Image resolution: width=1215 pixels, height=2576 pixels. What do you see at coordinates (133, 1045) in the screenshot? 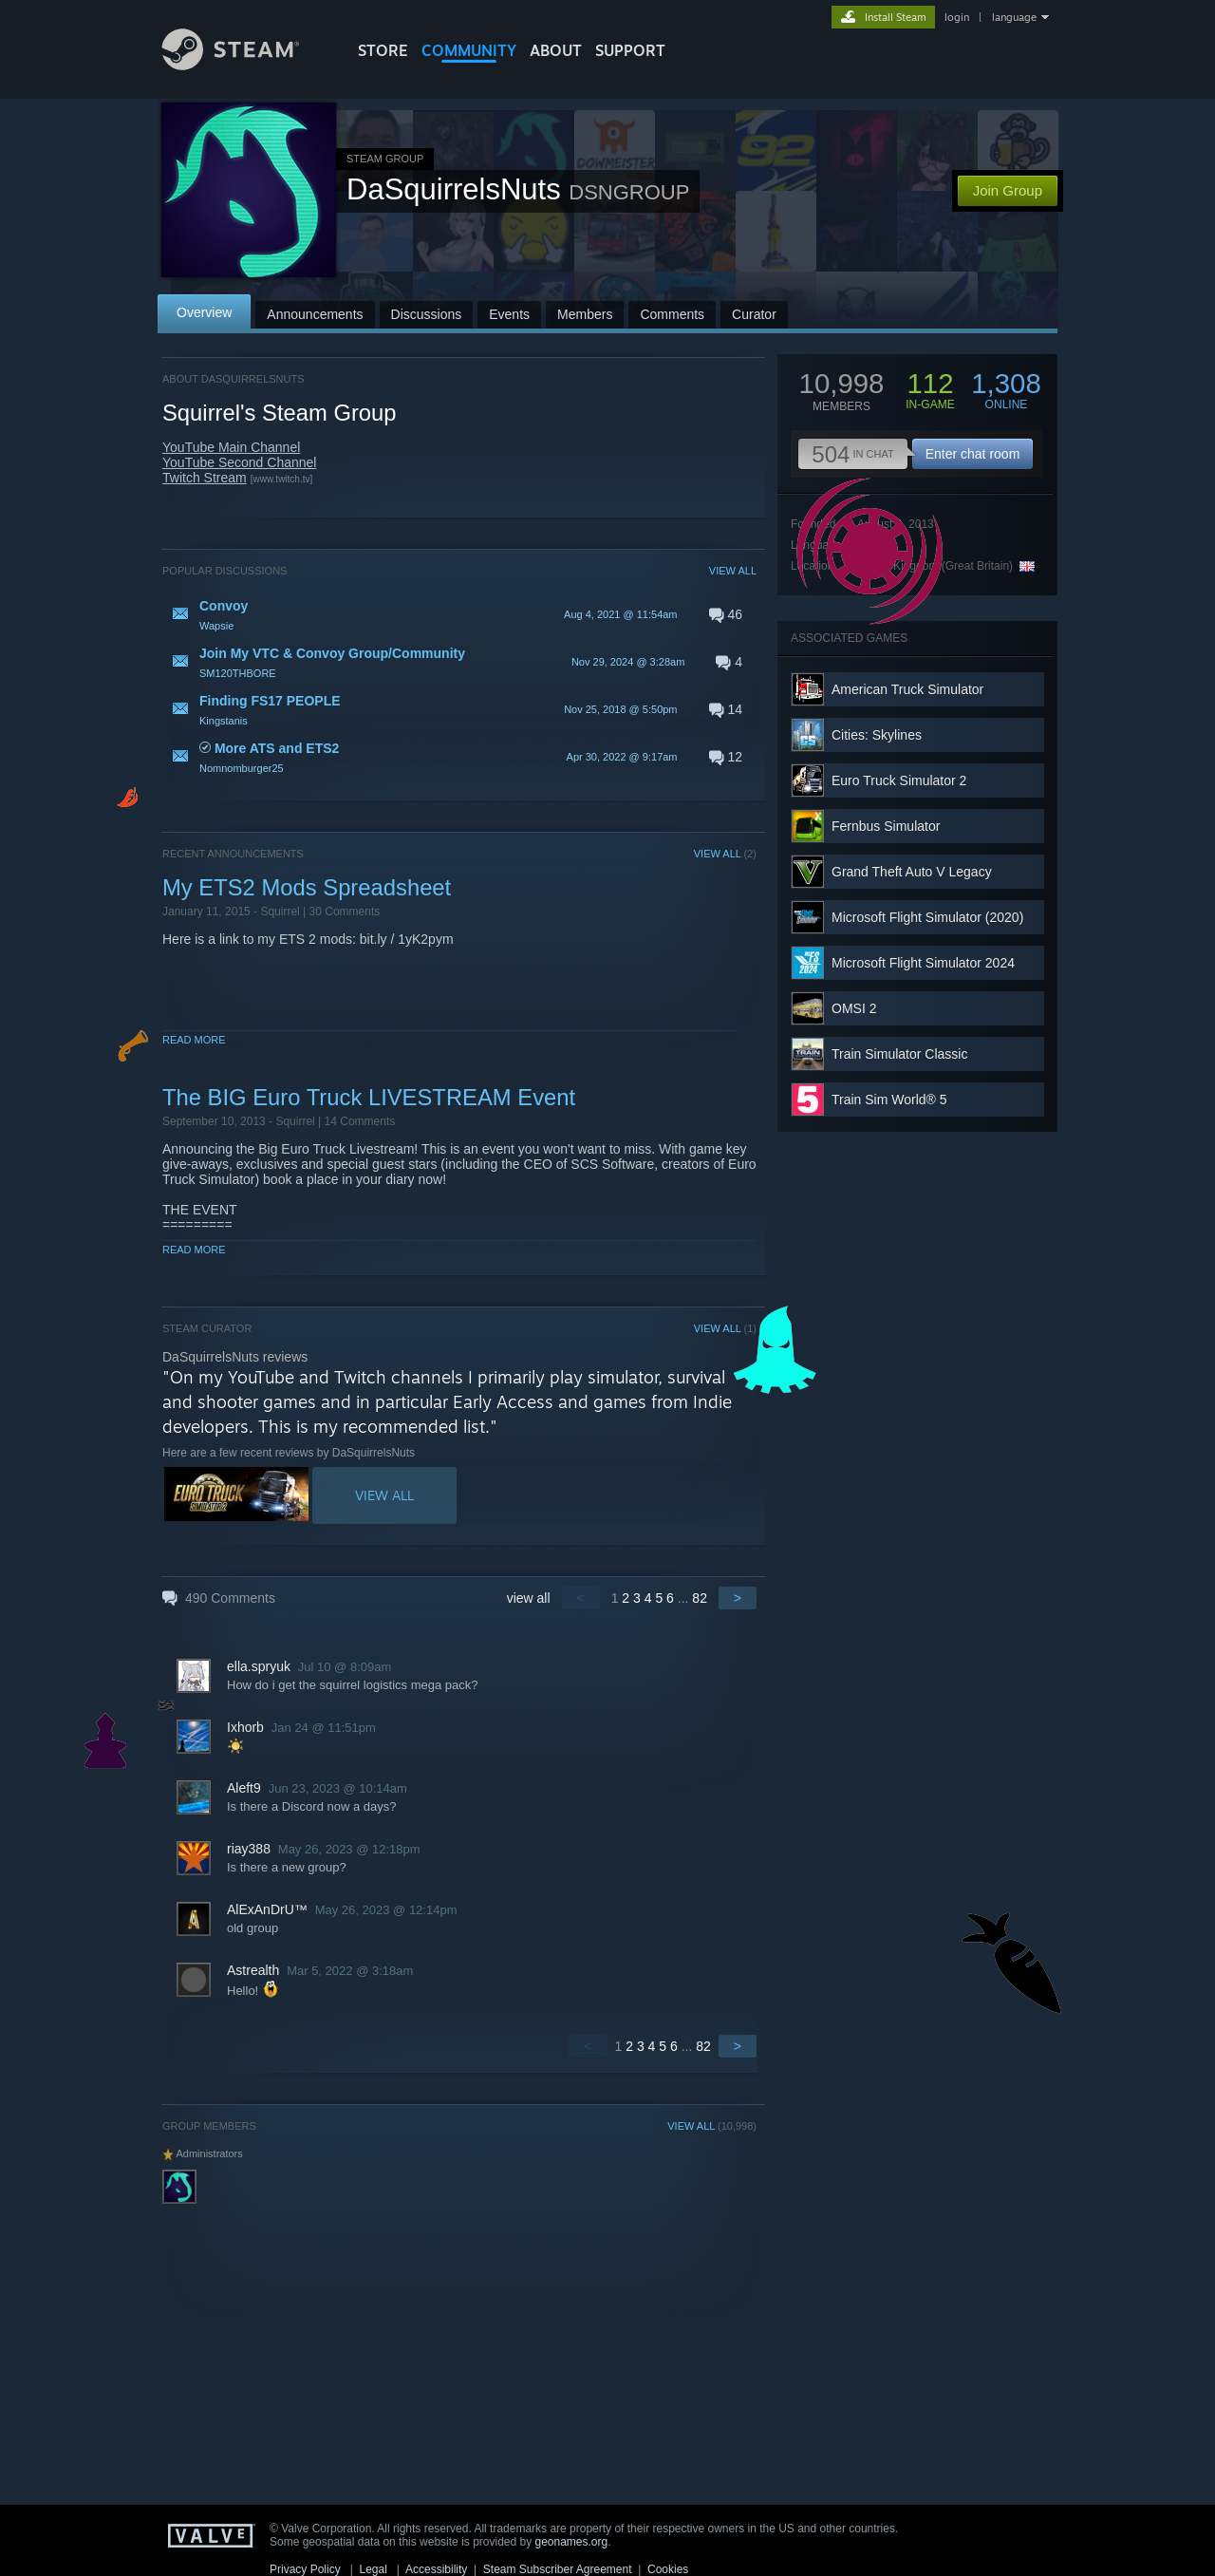
I see `select blunderbuss weapon in game inventory` at bounding box center [133, 1045].